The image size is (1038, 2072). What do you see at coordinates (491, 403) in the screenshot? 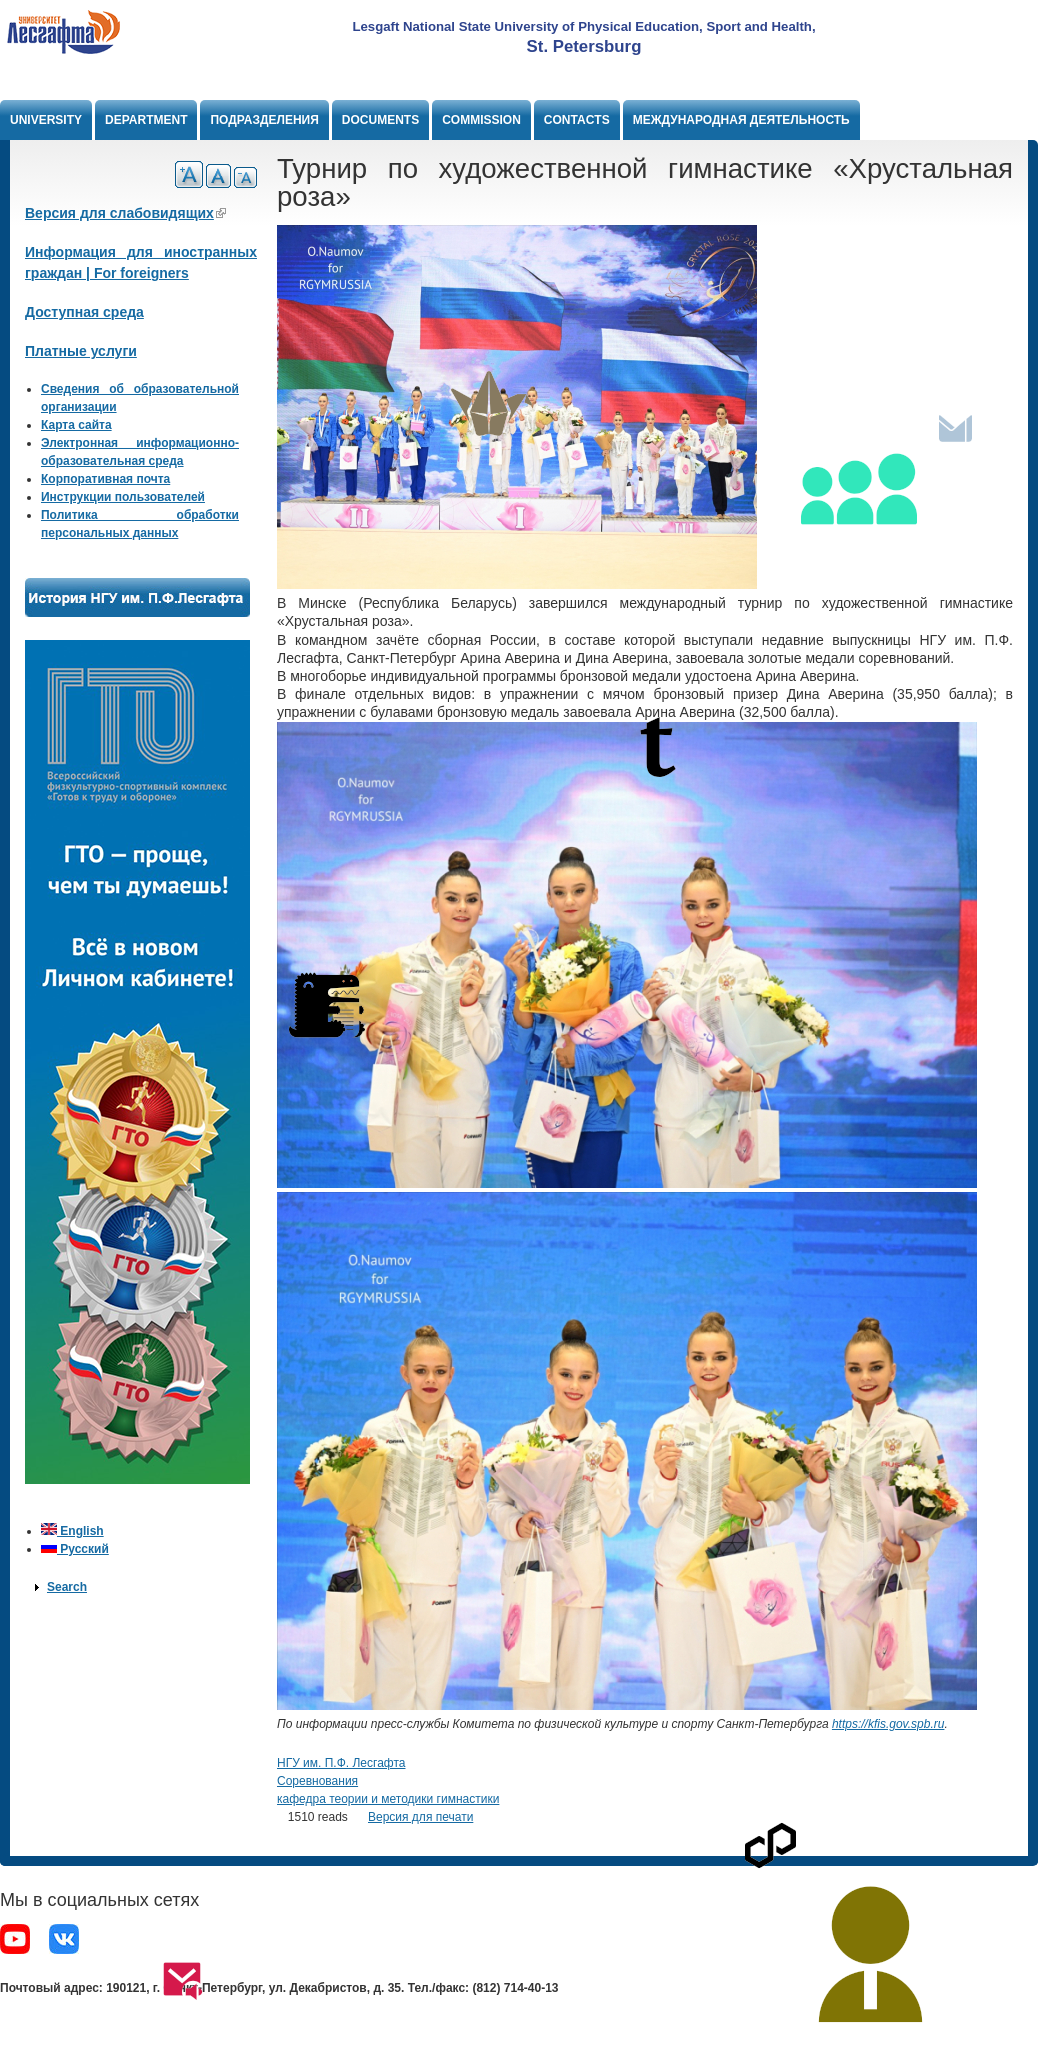
I see `open padlet app` at bounding box center [491, 403].